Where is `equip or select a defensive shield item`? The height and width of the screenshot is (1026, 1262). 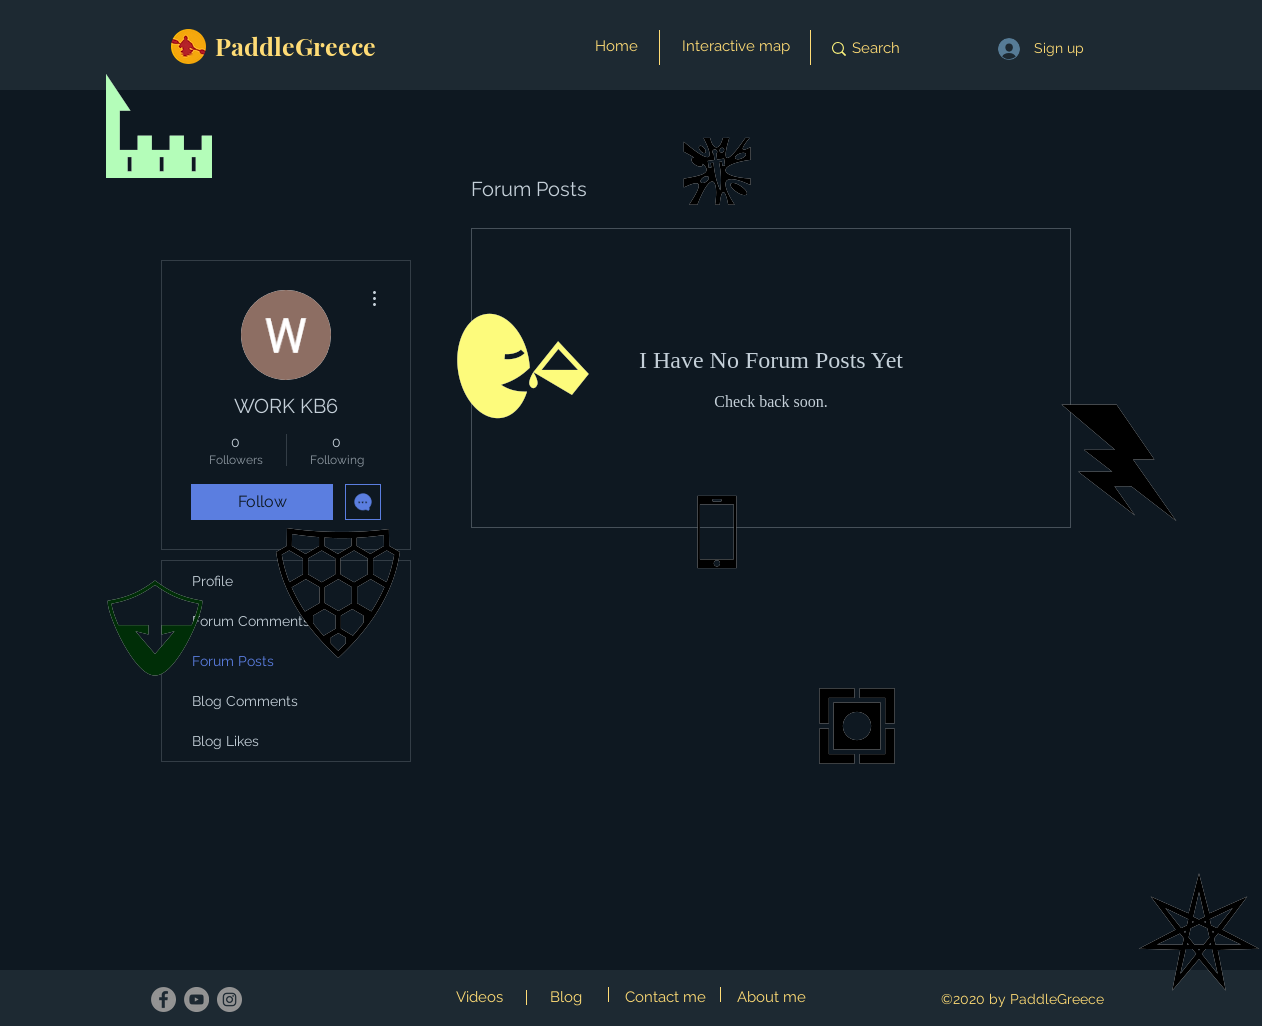 equip or select a defensive shield item is located at coordinates (338, 593).